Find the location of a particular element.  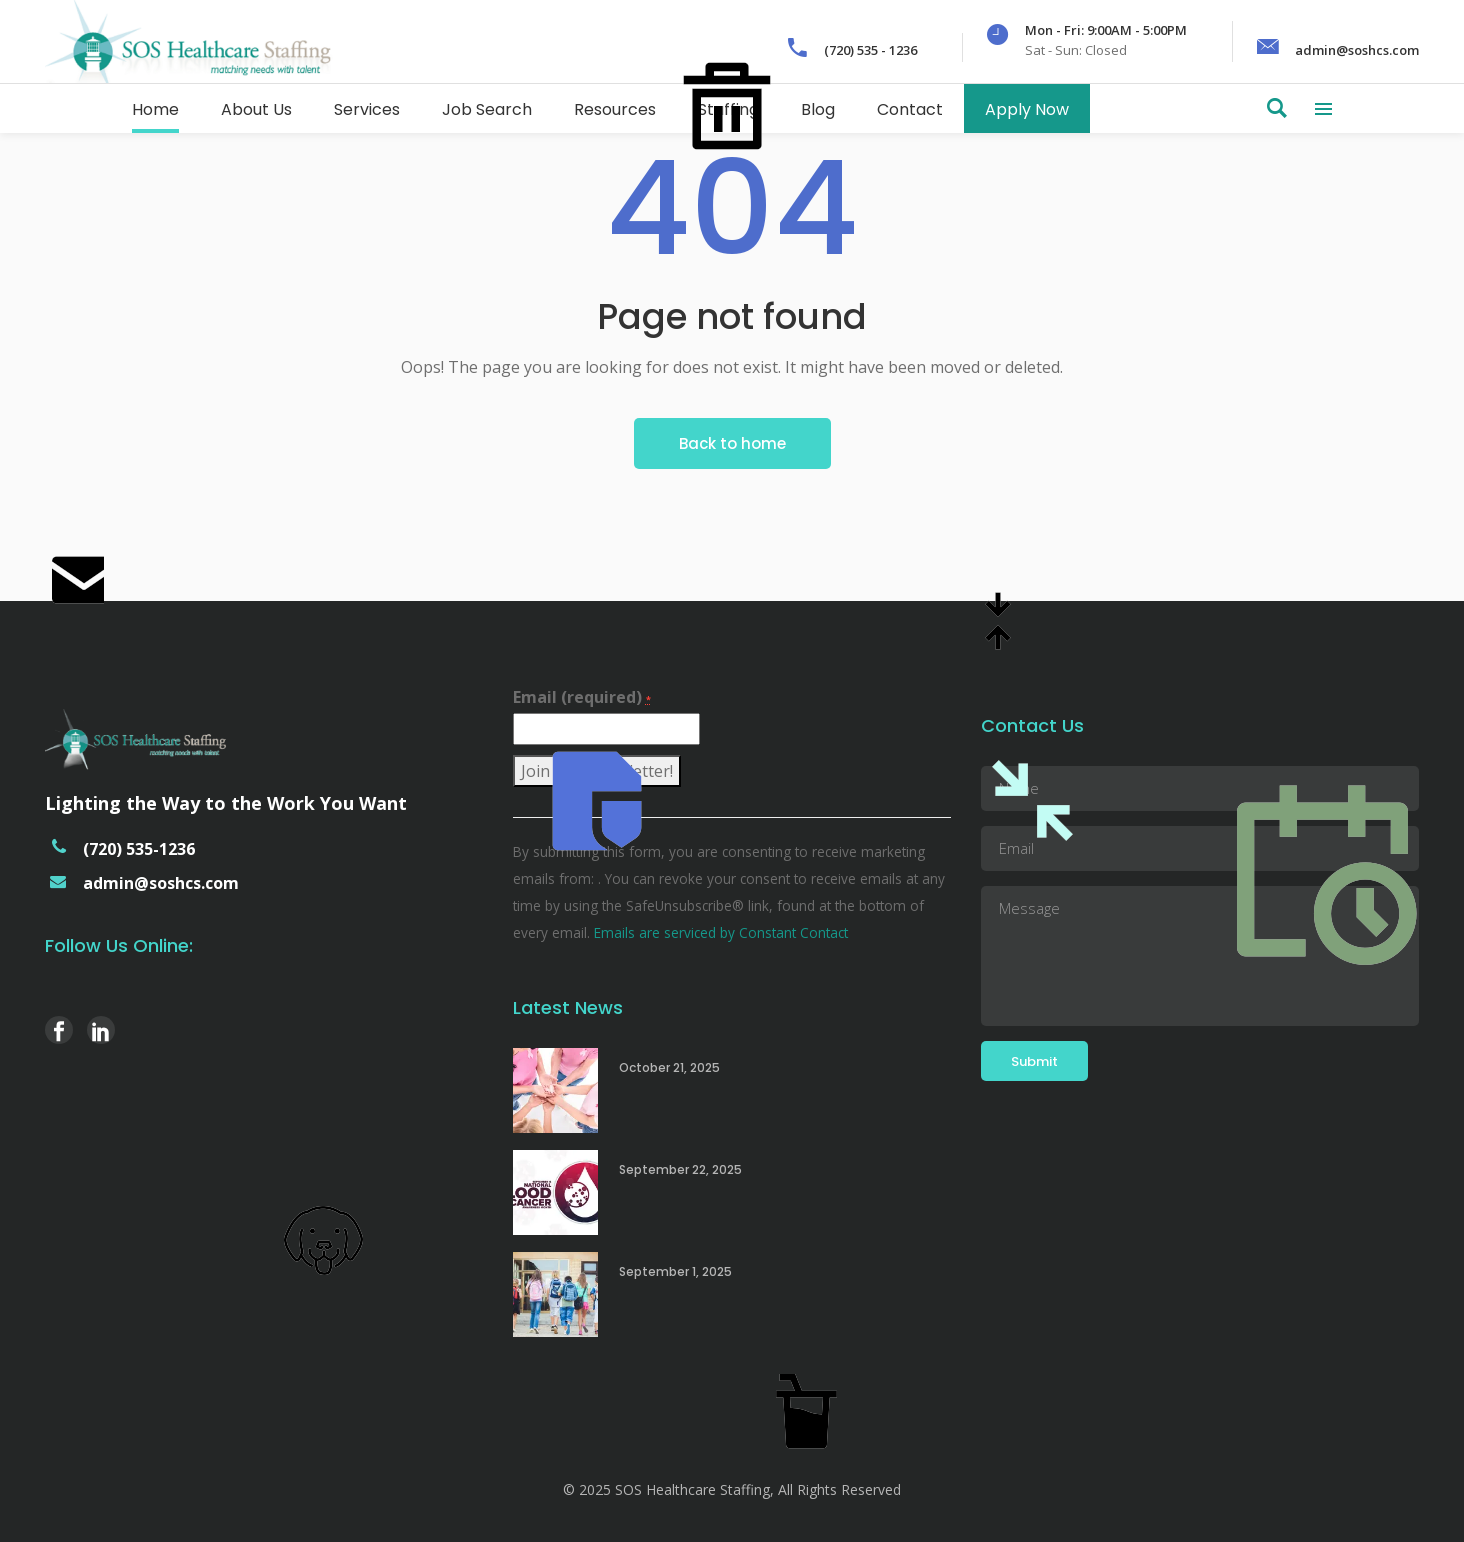

mailbox.org email service logo is located at coordinates (78, 580).